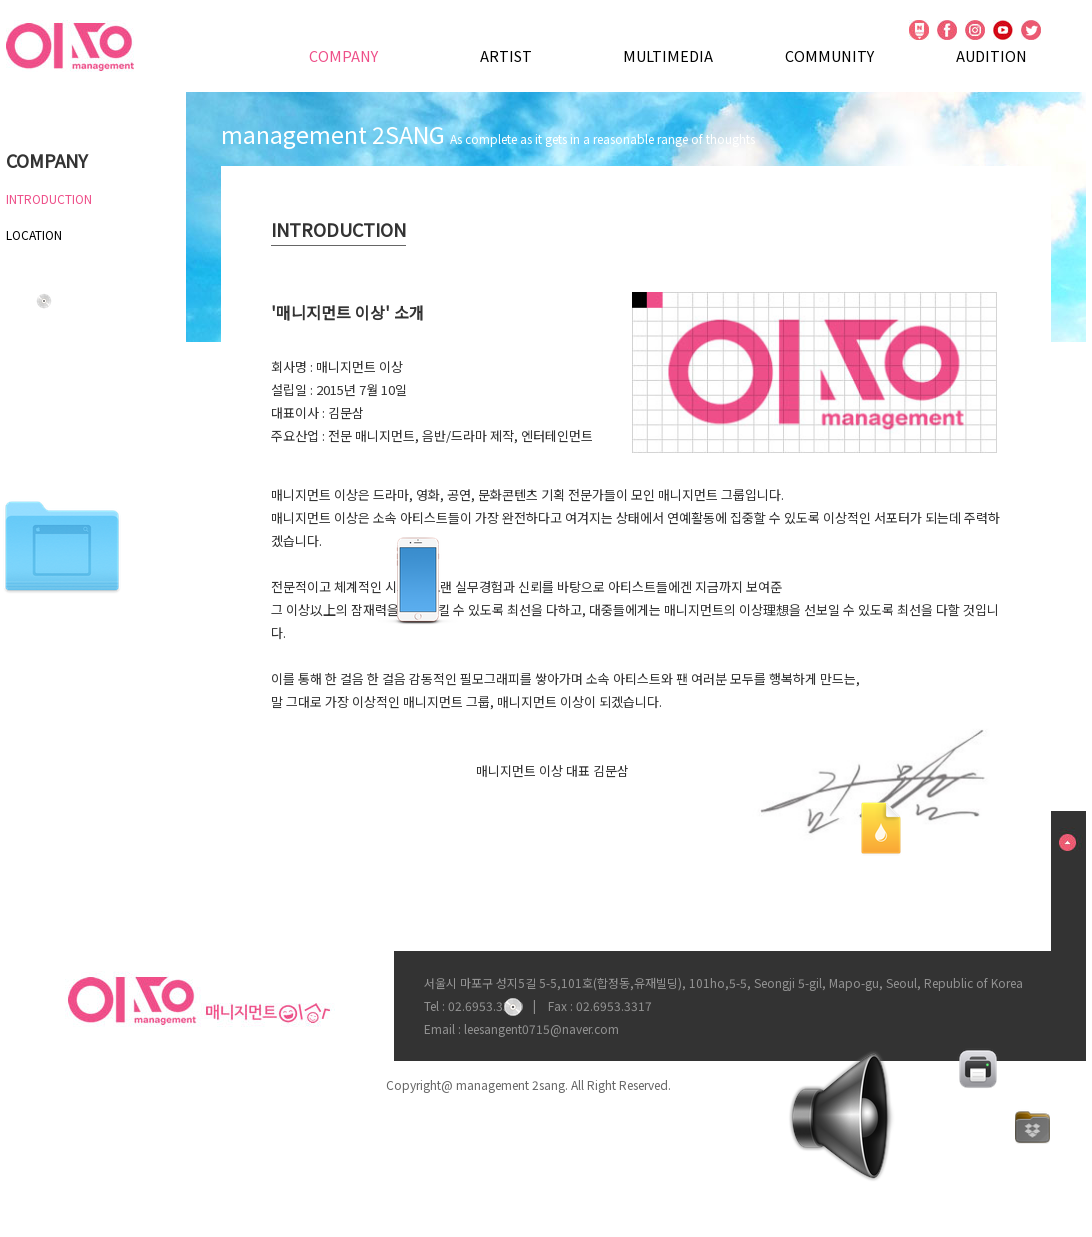  I want to click on an ICC color profile file, so click(881, 828).